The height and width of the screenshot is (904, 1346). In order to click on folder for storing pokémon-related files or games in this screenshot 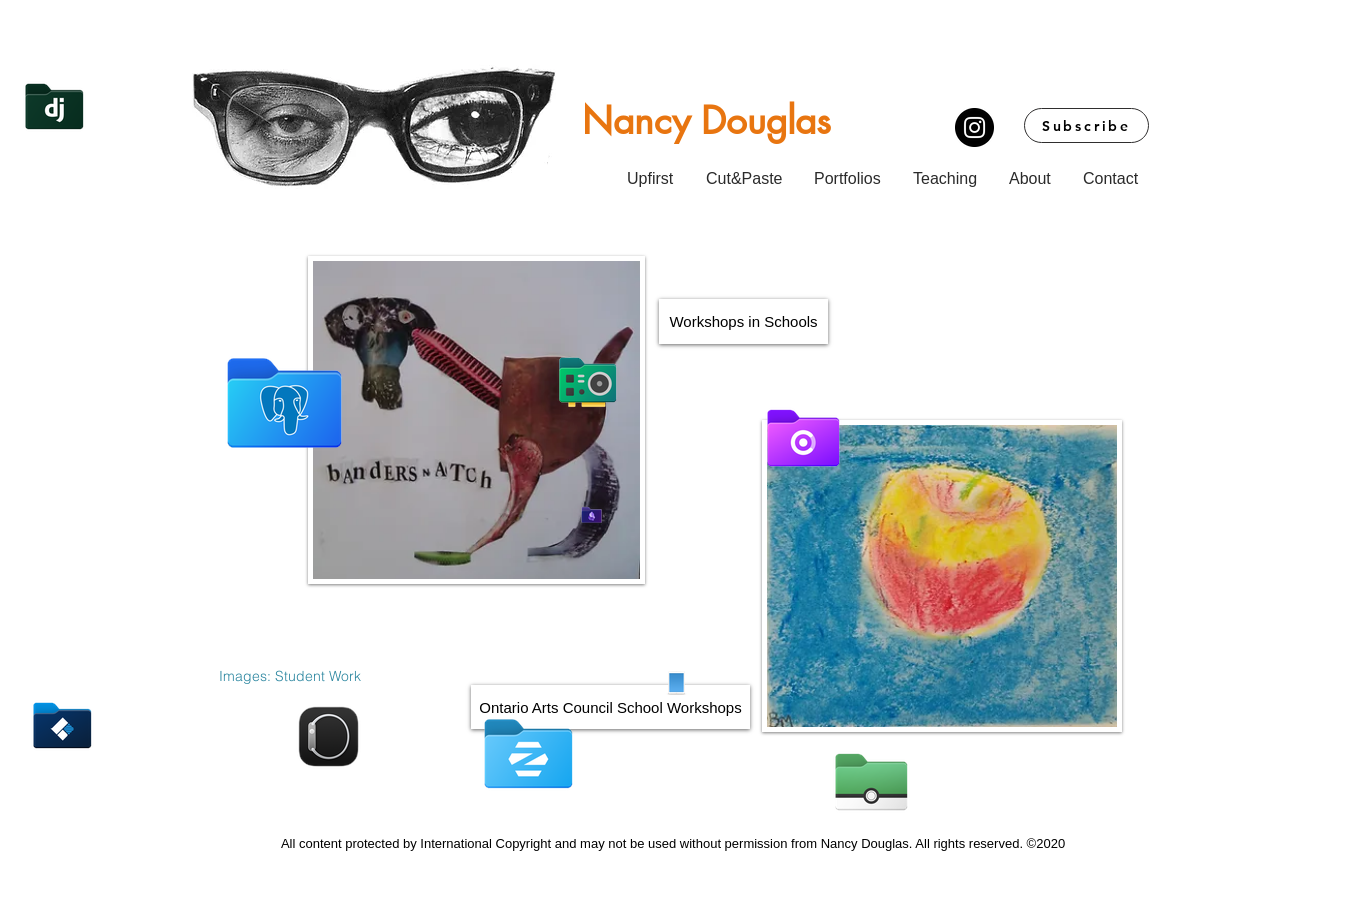, I will do `click(871, 784)`.